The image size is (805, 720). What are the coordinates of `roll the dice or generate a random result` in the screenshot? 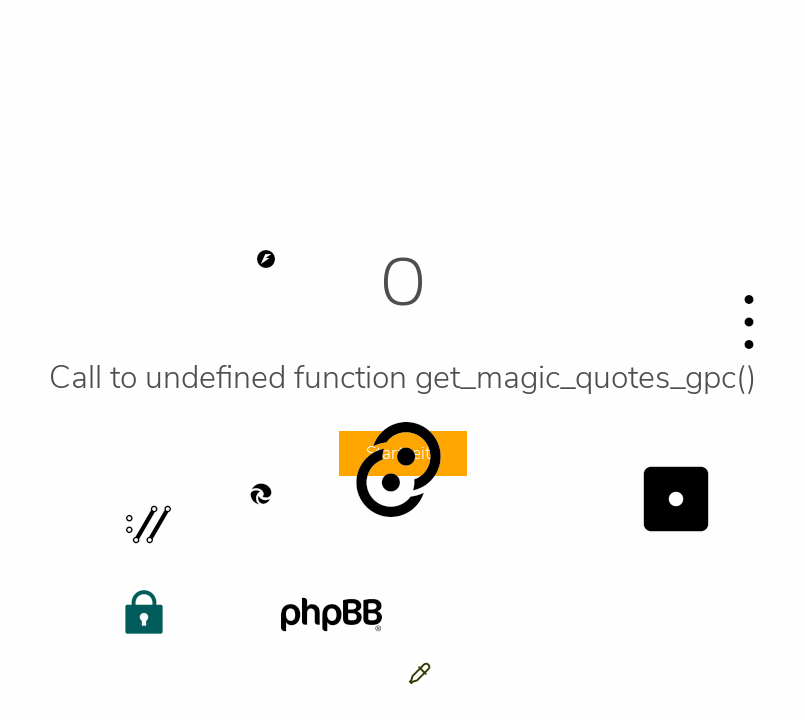 It's located at (676, 499).